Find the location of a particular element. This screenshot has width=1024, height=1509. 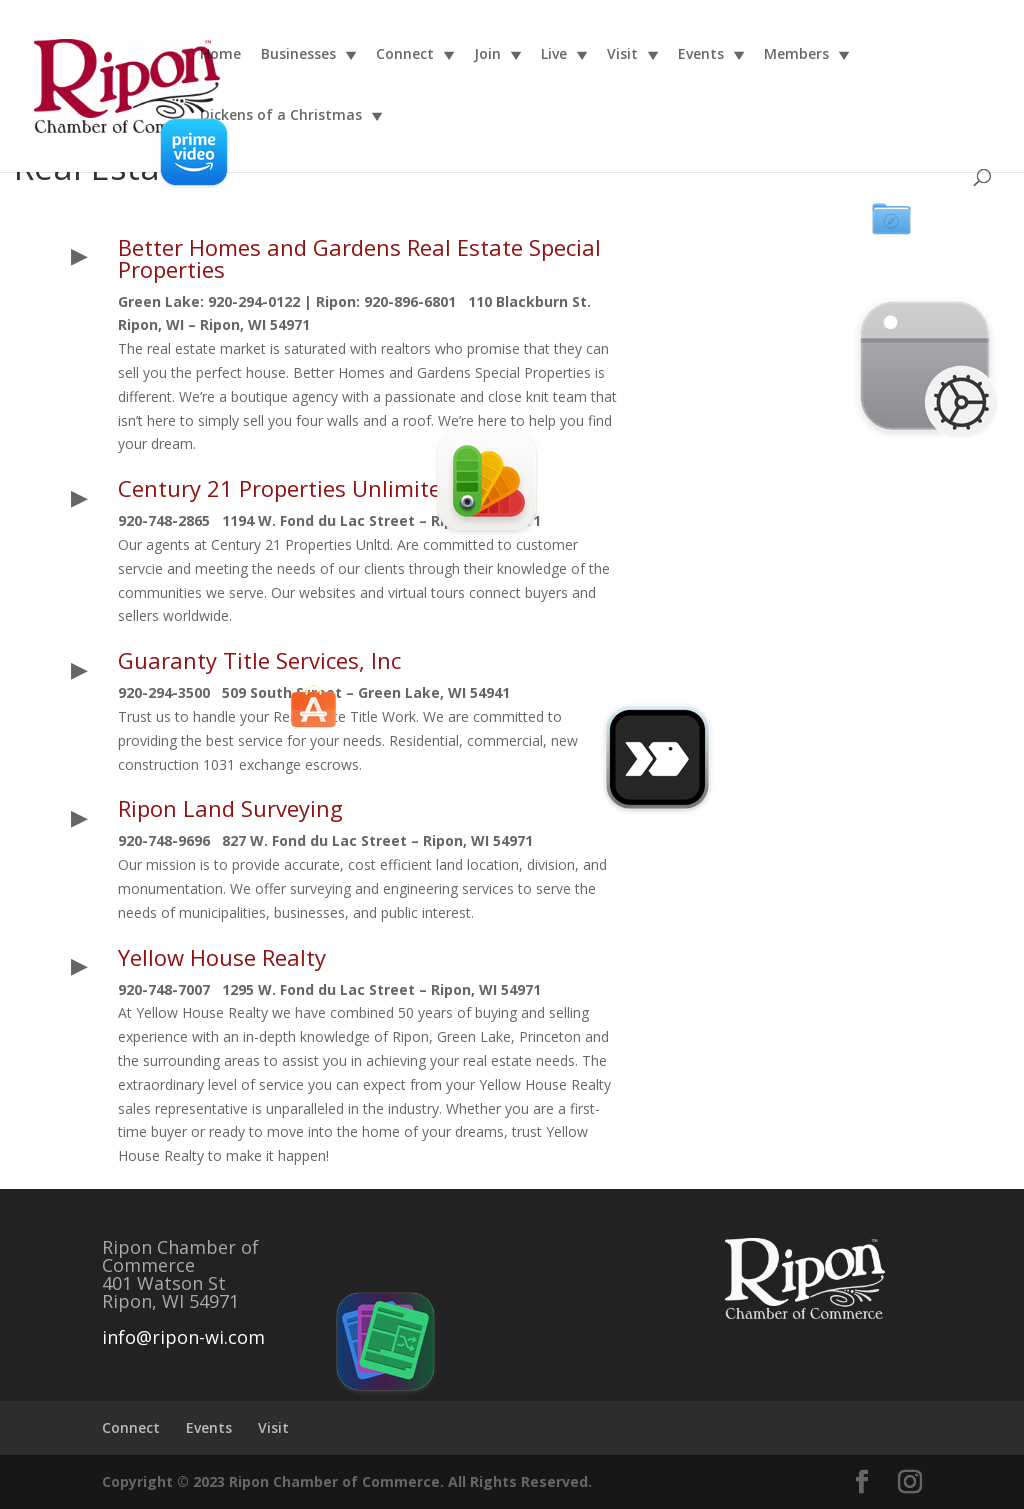

configure window behavior settings is located at coordinates (926, 368).